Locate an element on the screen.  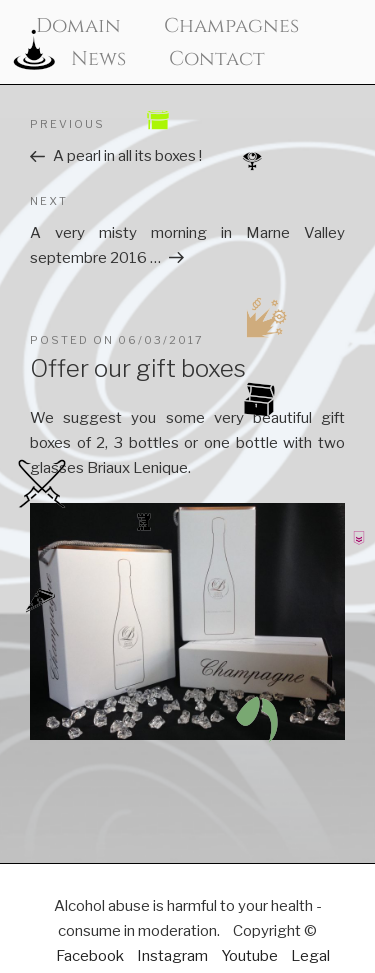
view templar or crusader faction details is located at coordinates (252, 160).